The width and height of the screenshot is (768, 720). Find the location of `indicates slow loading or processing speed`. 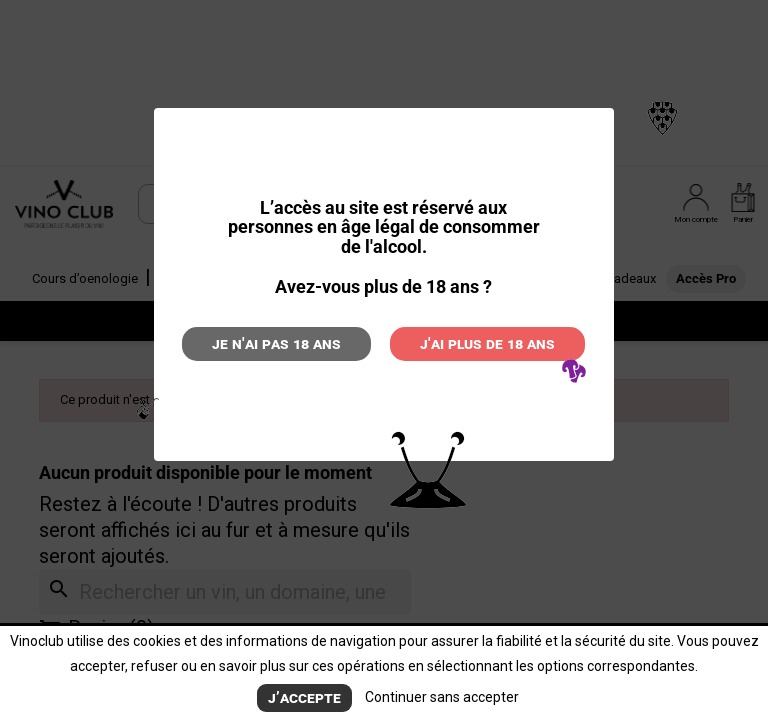

indicates slow loading or processing speed is located at coordinates (428, 468).